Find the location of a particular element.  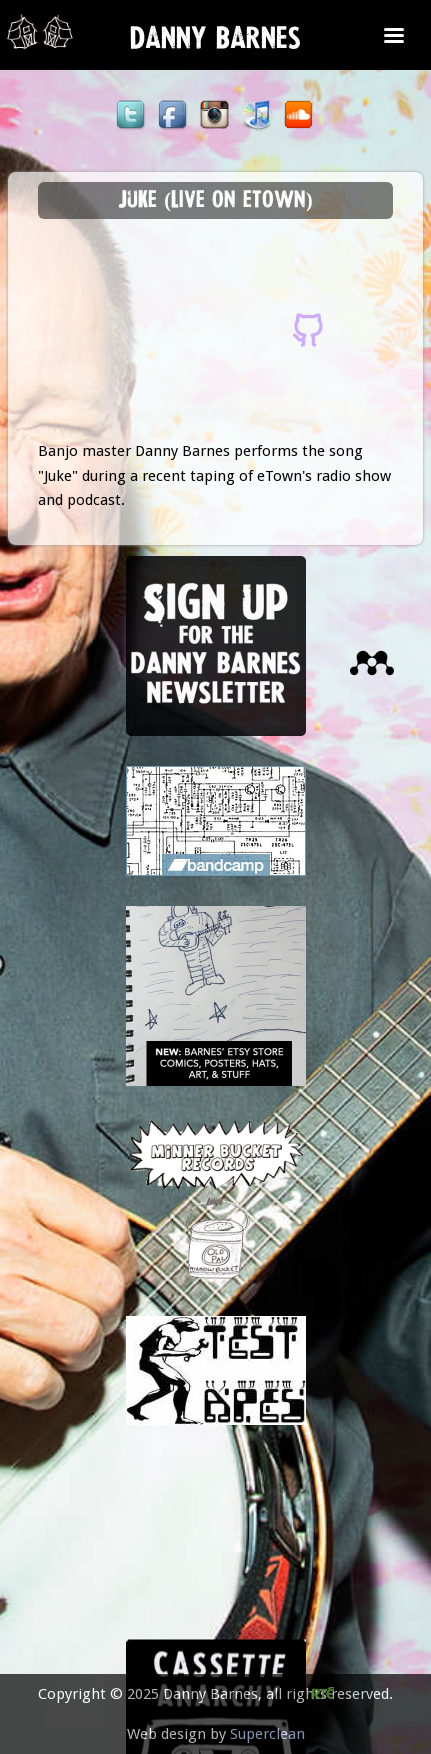

open Mendeley reference manager is located at coordinates (372, 663).